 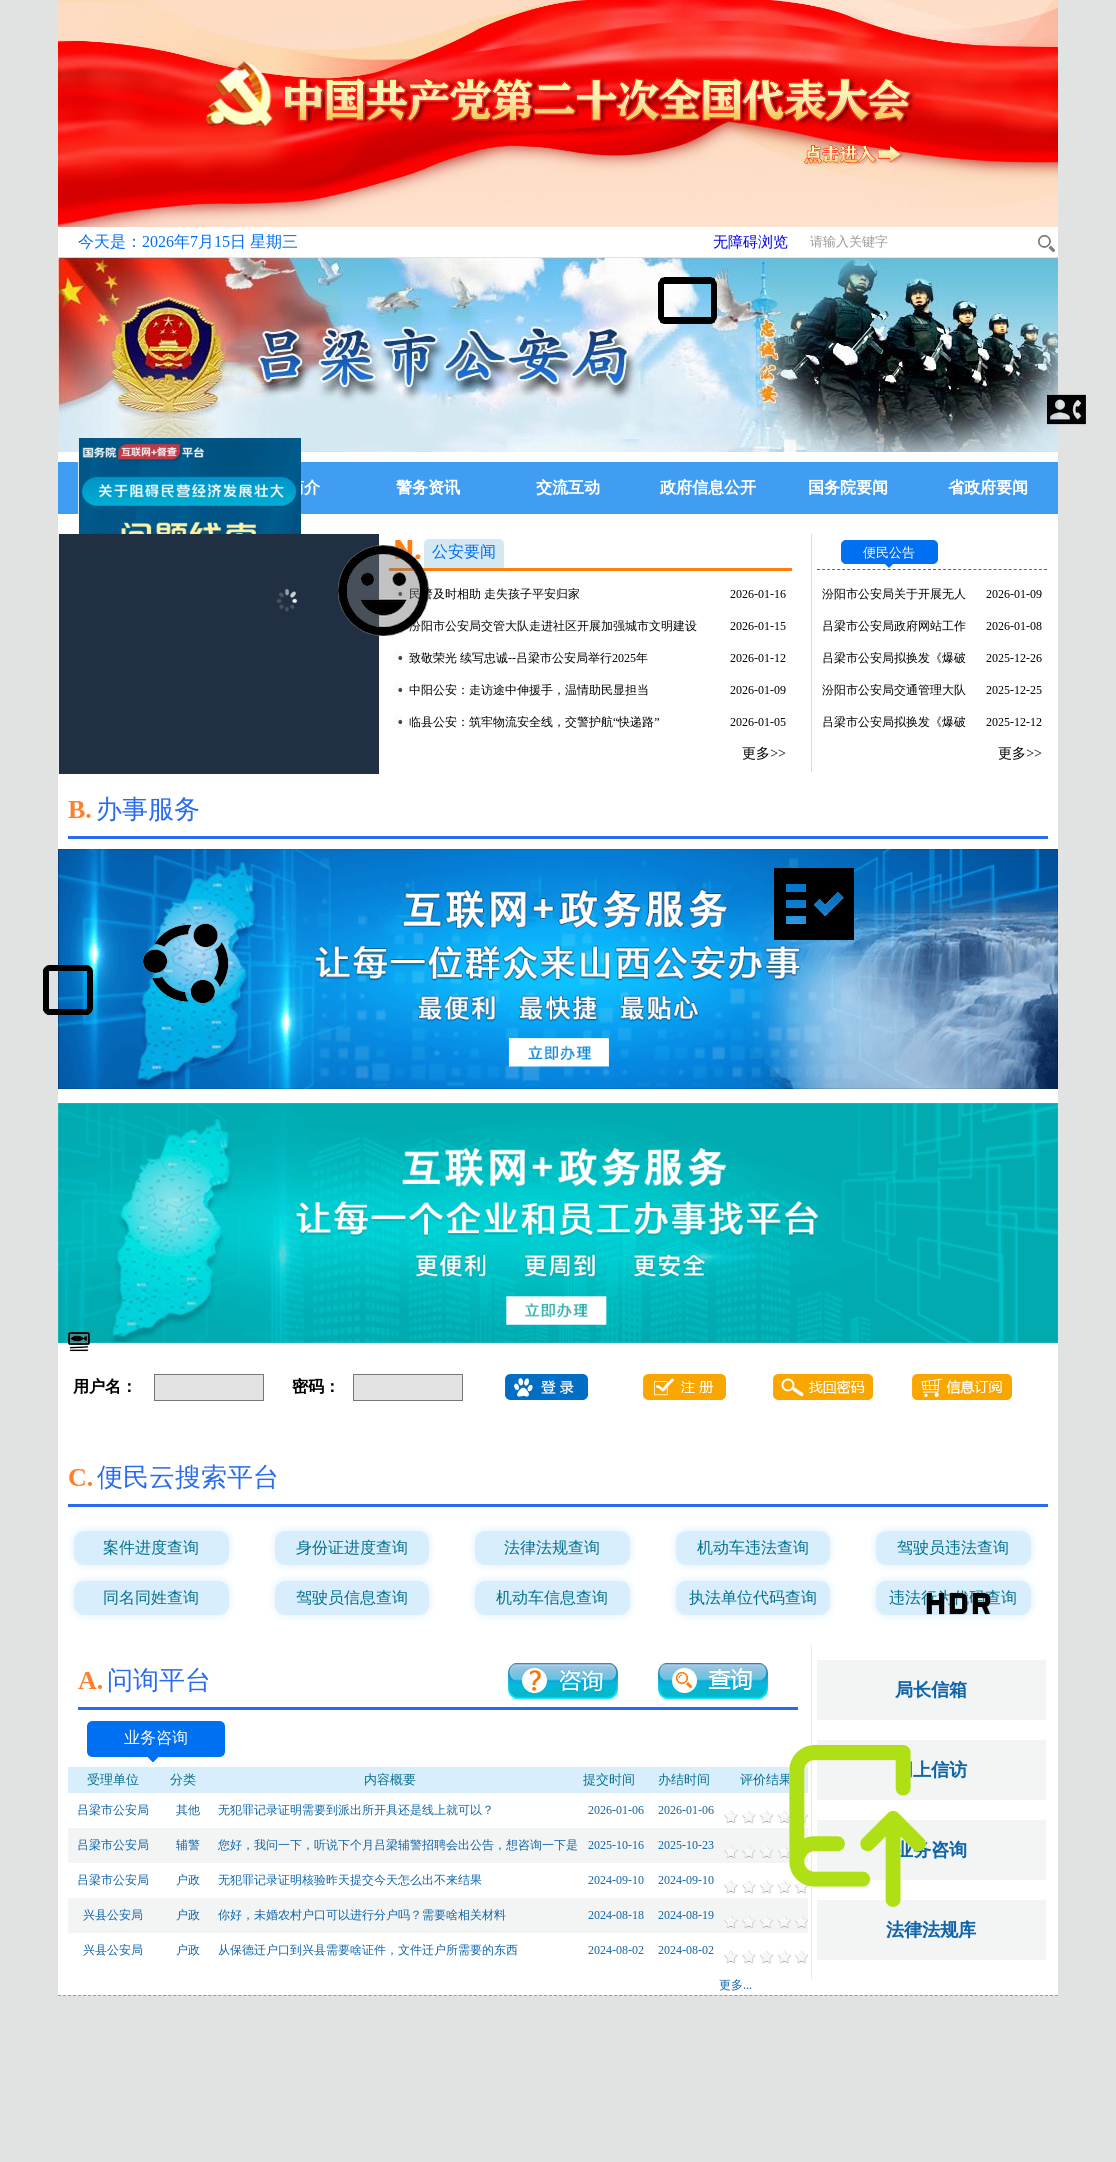 What do you see at coordinates (383, 590) in the screenshot?
I see `tag people in a photo` at bounding box center [383, 590].